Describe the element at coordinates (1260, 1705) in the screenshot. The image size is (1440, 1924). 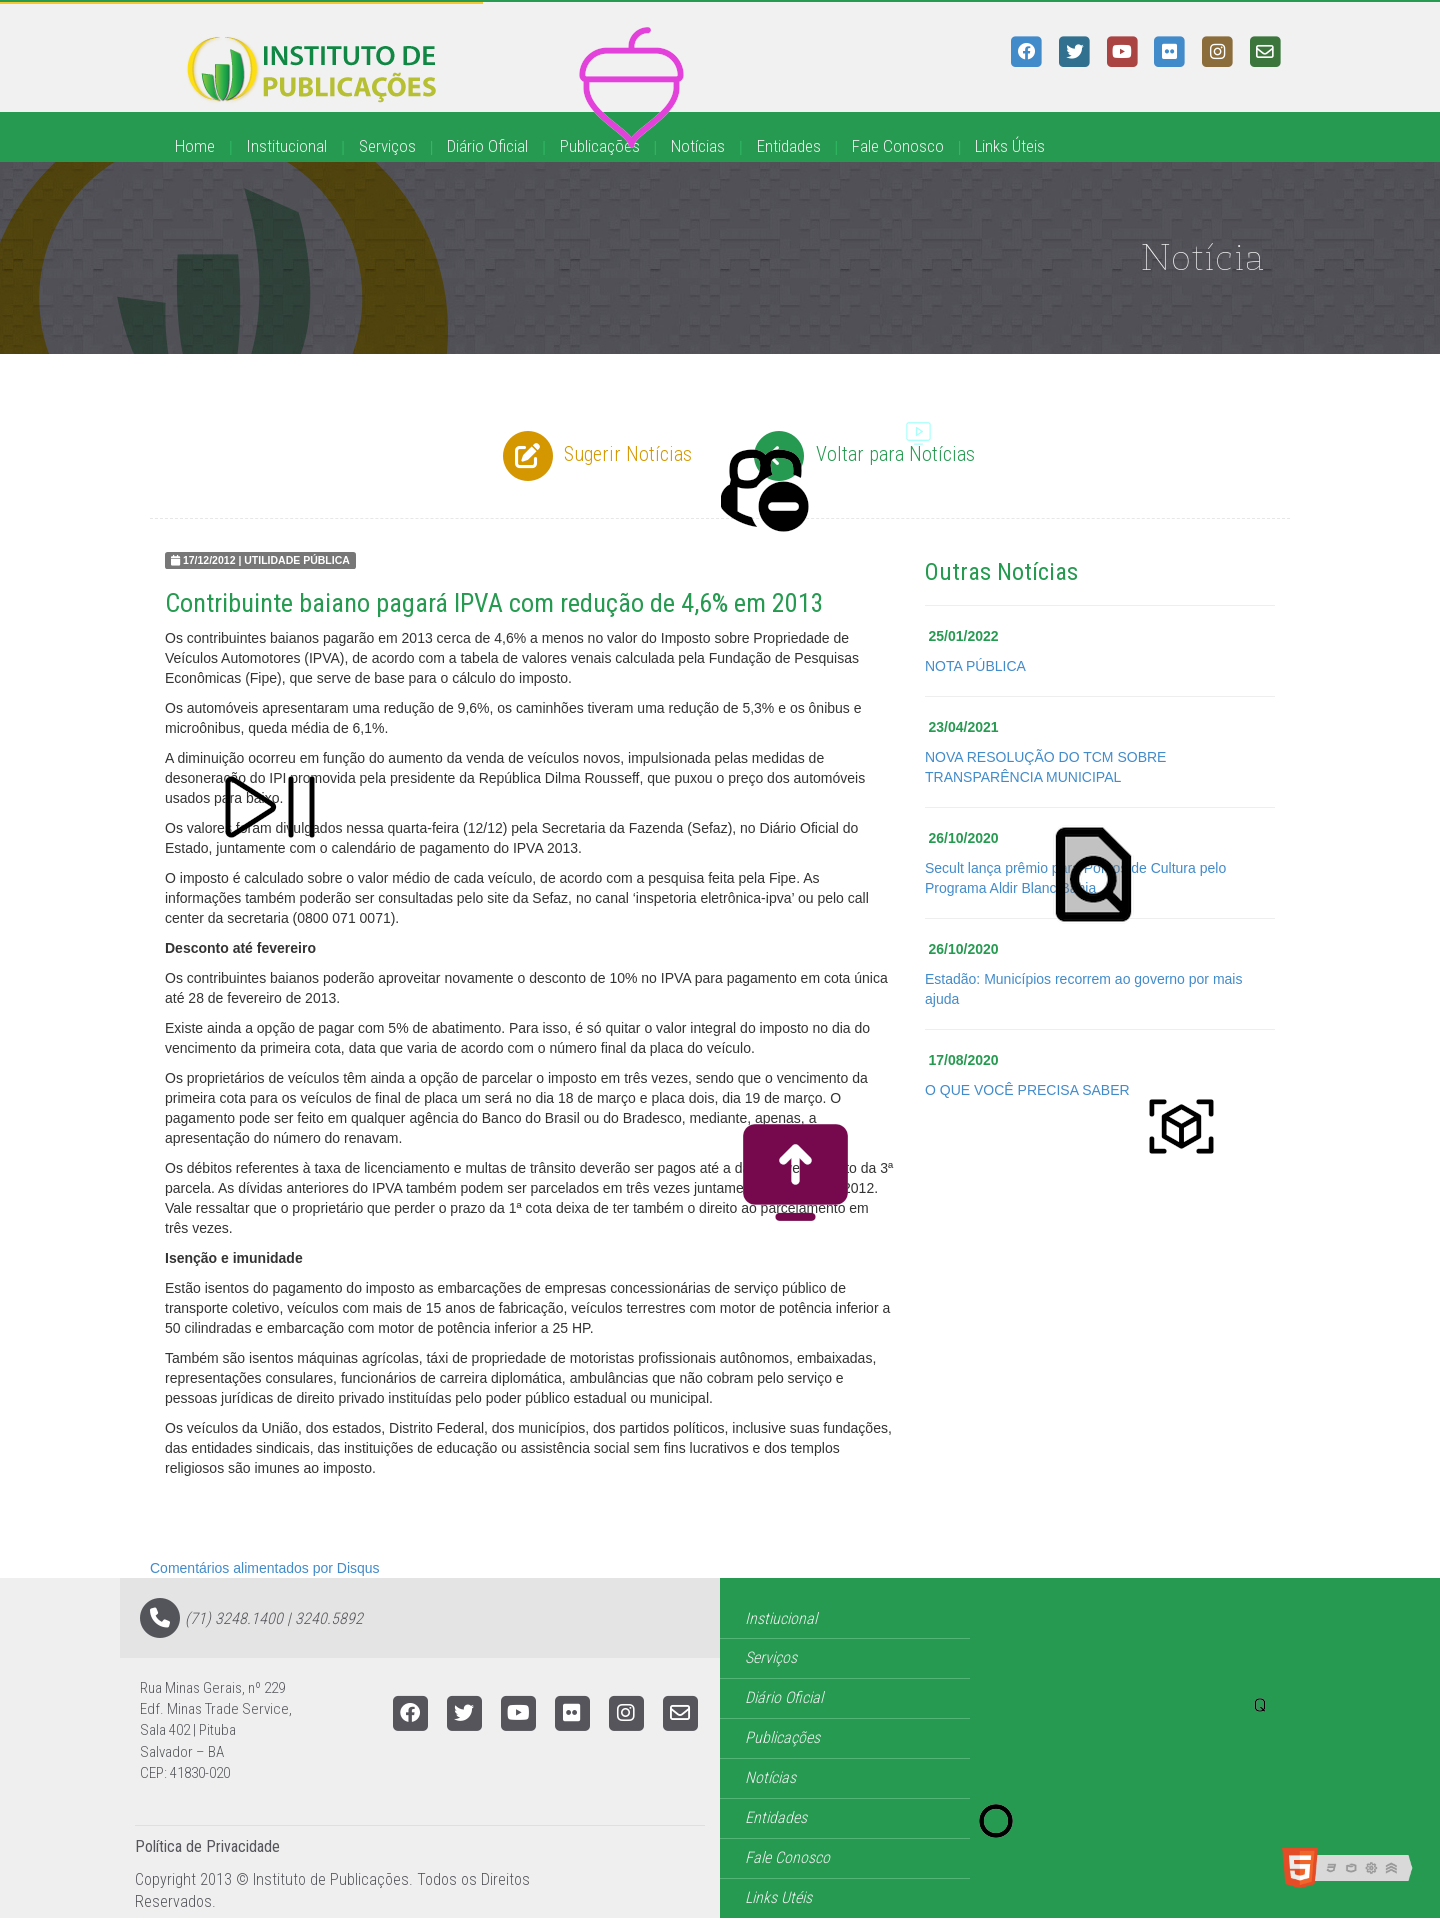
I see `represents the letter Q in alphabetical navigation` at that location.